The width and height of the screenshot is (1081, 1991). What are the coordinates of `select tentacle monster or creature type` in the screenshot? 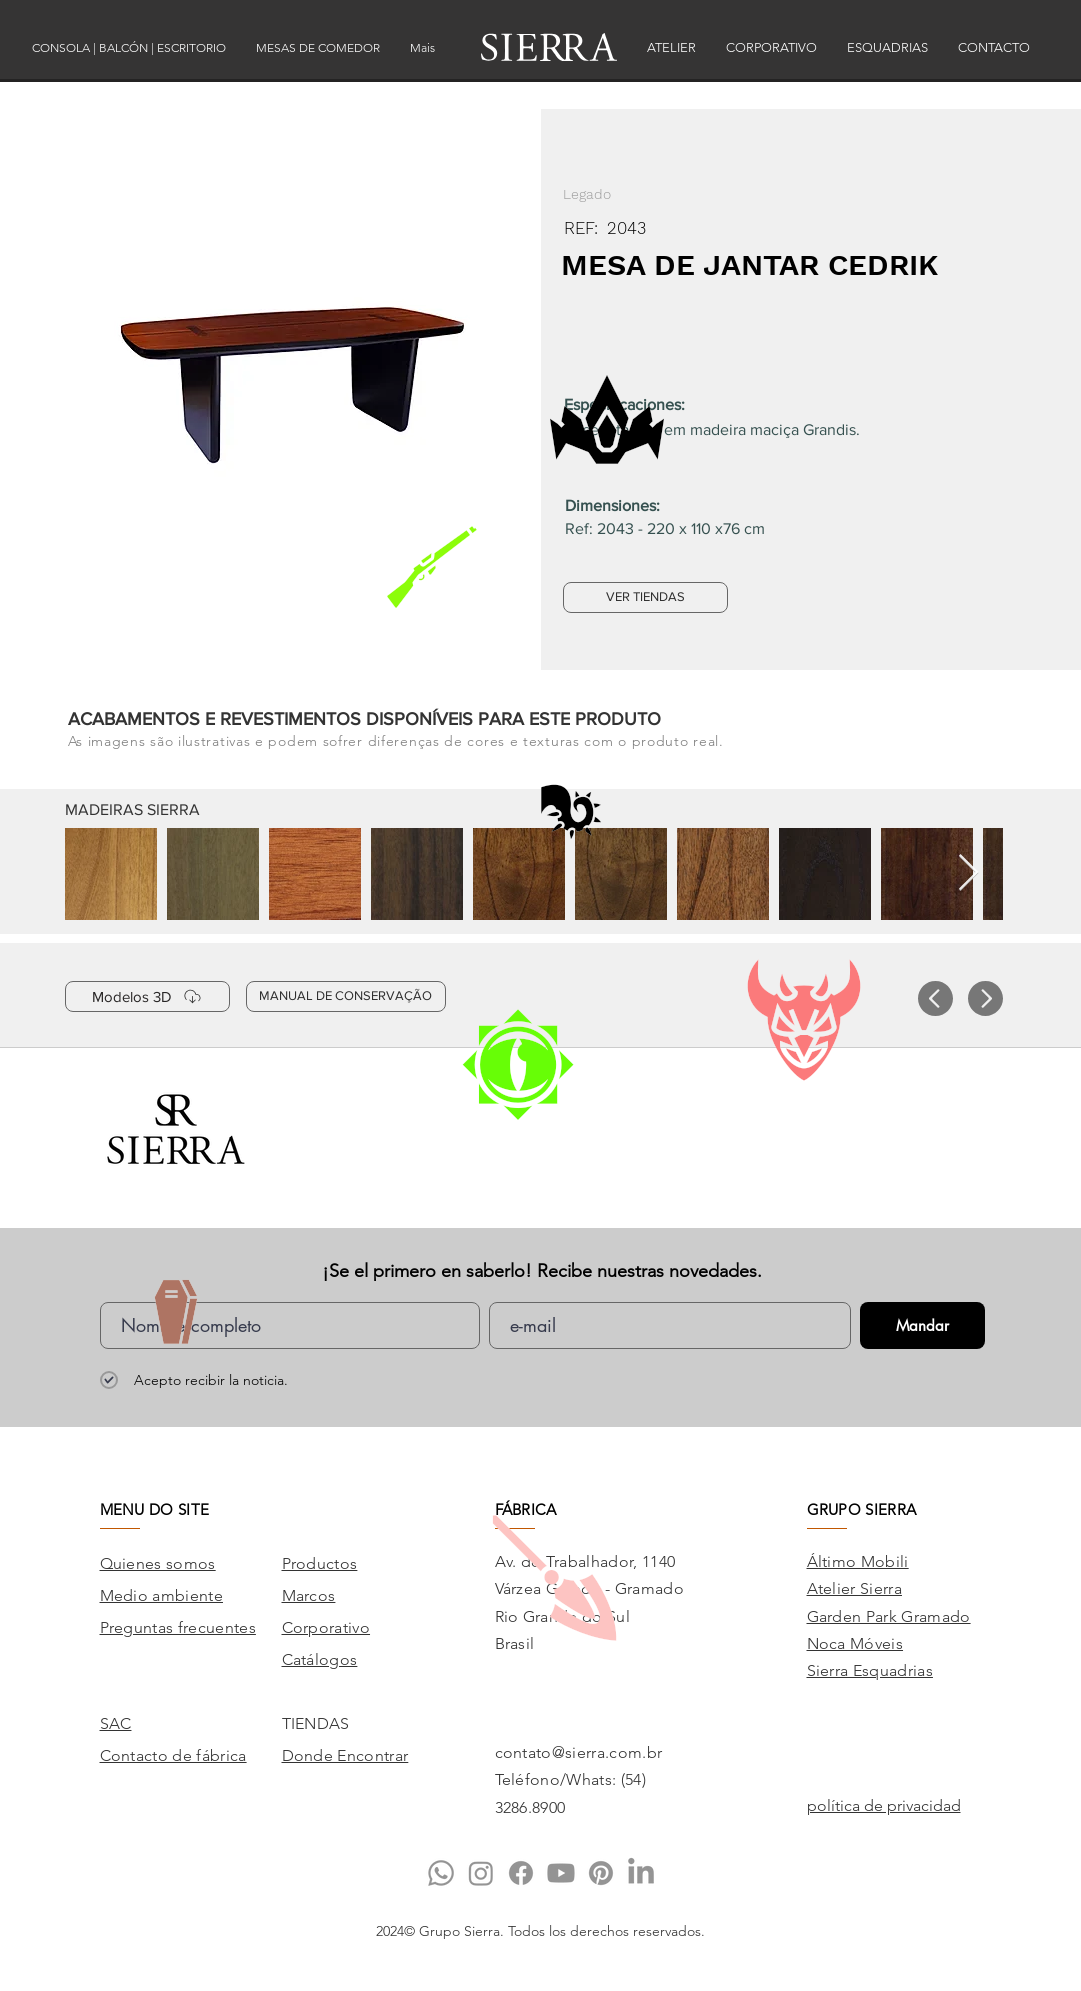 It's located at (571, 812).